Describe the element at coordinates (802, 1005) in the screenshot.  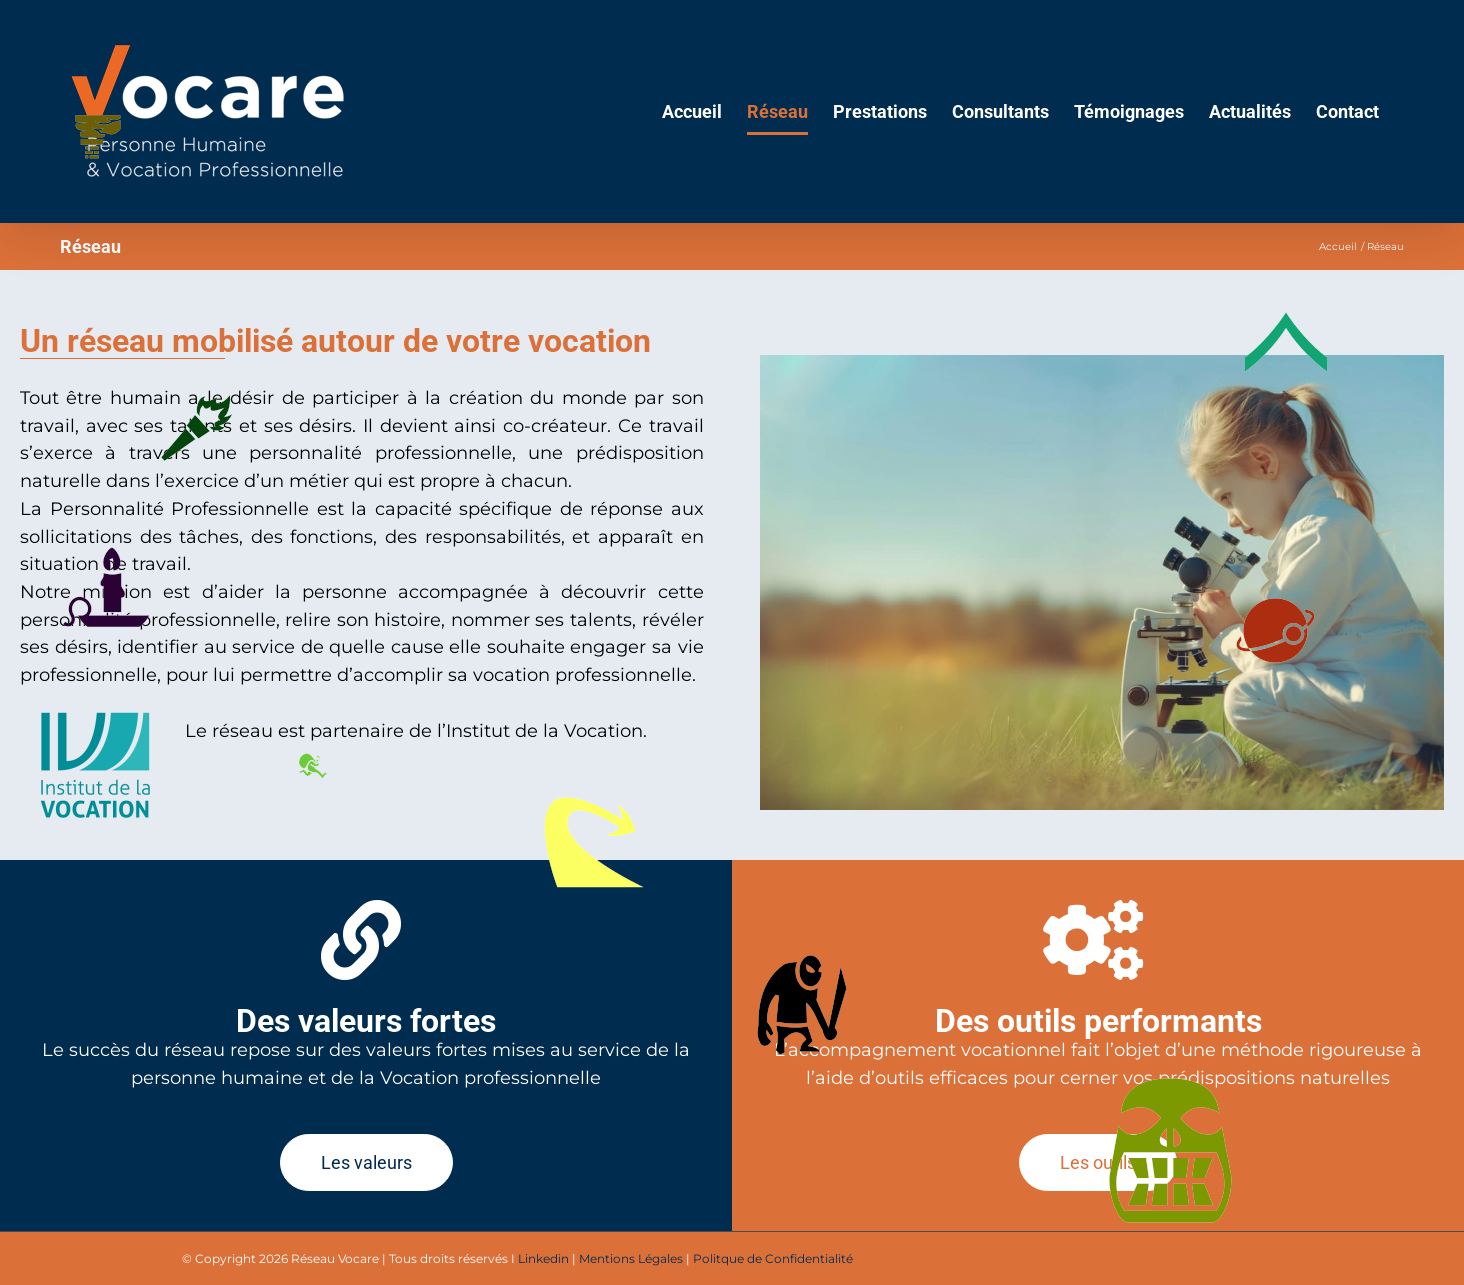
I see `enemy minion character in a game interface` at that location.